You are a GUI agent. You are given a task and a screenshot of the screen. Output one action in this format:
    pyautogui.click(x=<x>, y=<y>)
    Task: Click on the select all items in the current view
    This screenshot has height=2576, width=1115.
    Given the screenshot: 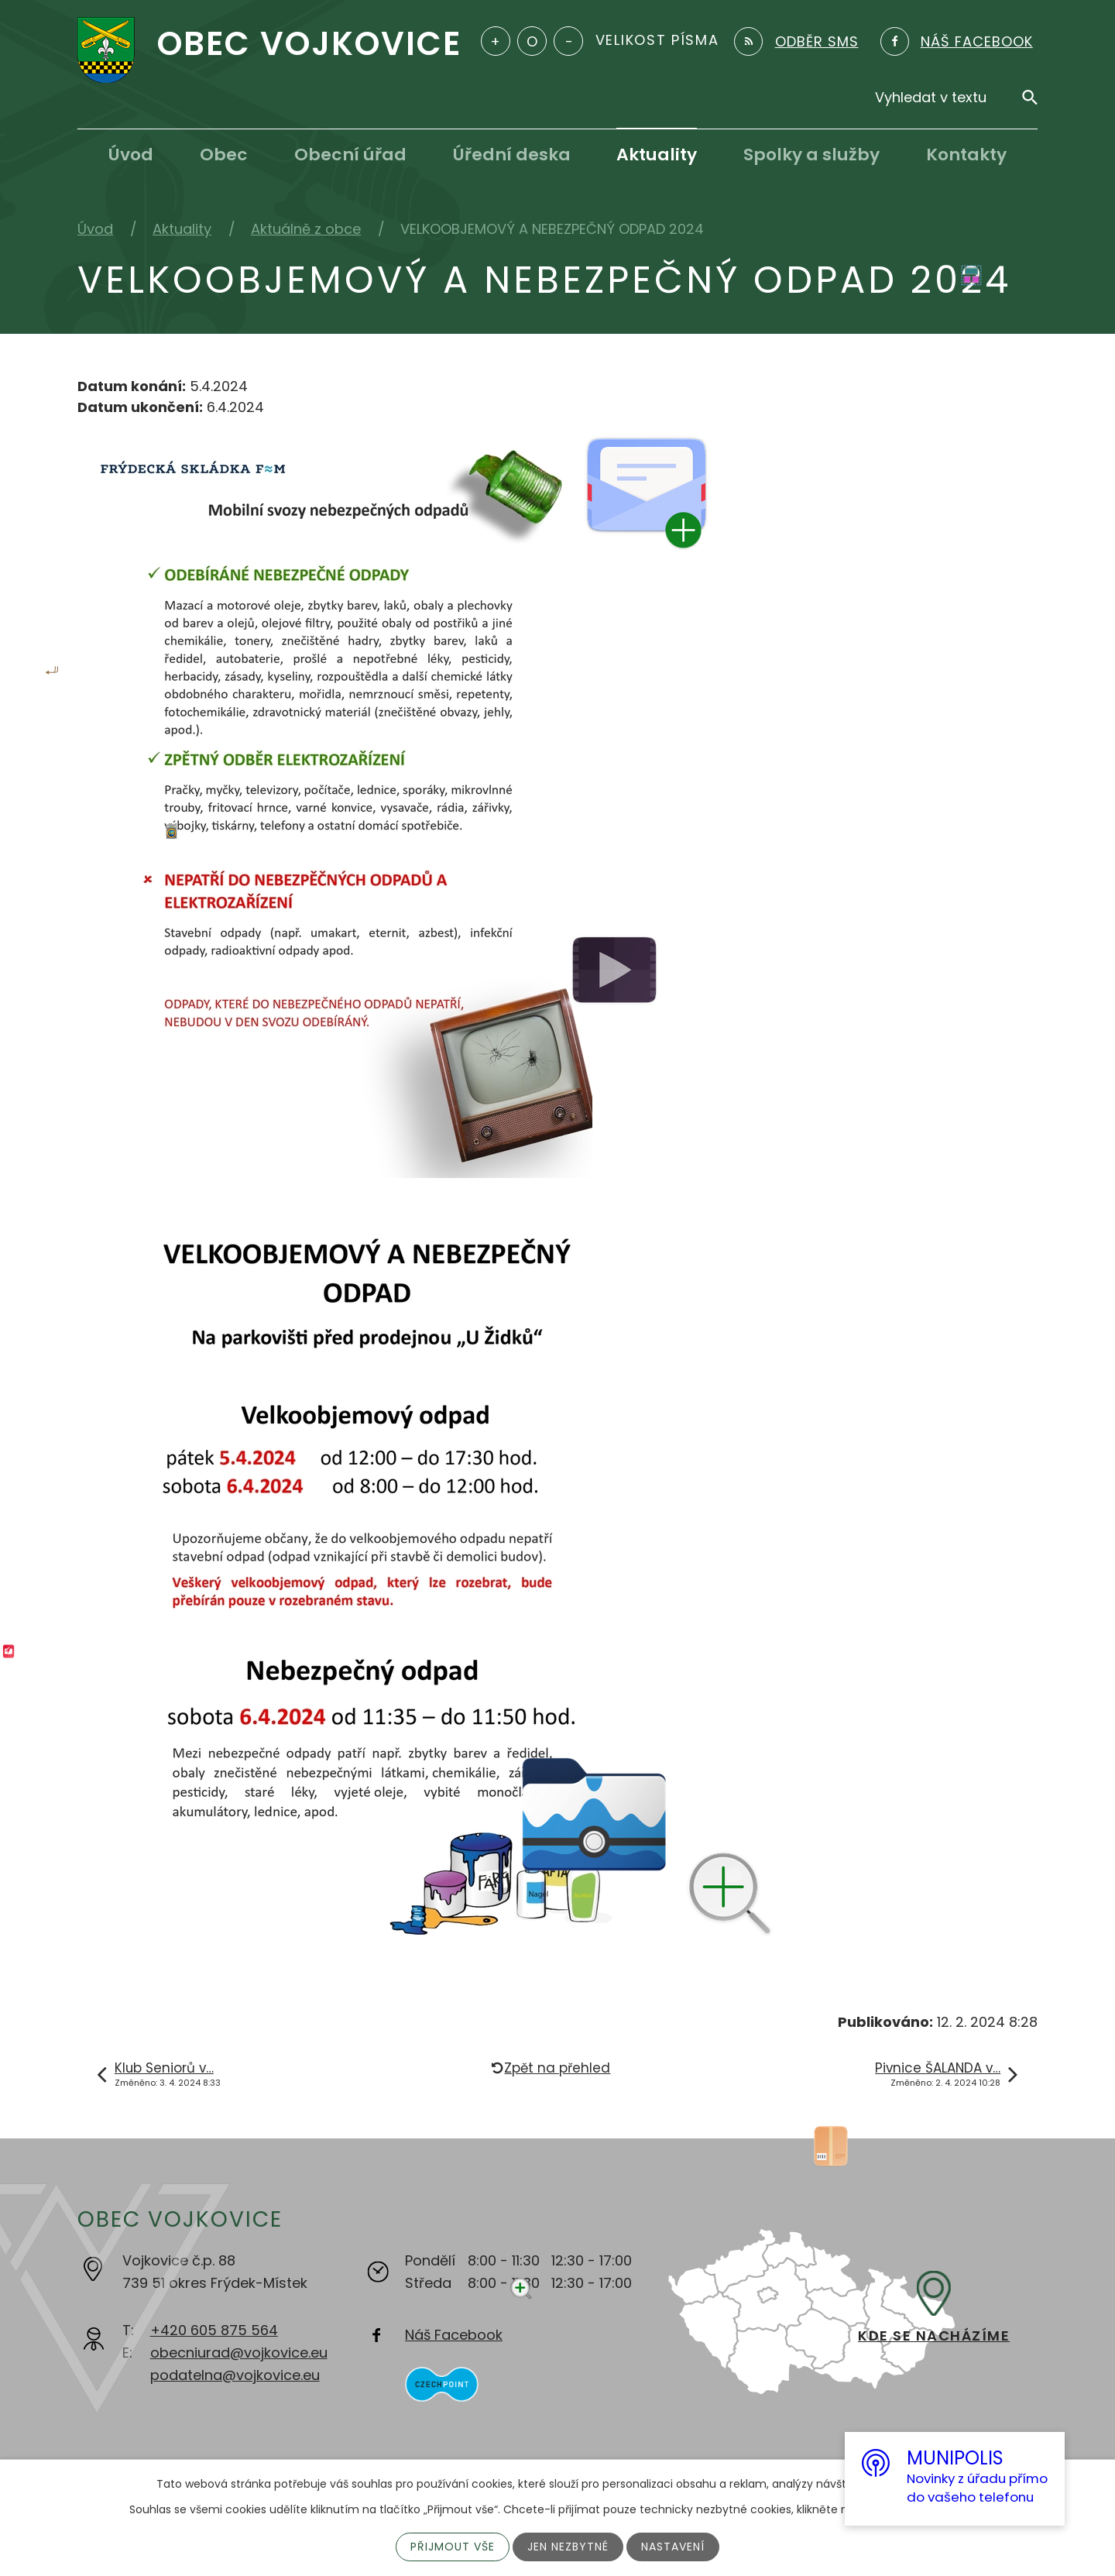 What is the action you would take?
    pyautogui.click(x=971, y=275)
    